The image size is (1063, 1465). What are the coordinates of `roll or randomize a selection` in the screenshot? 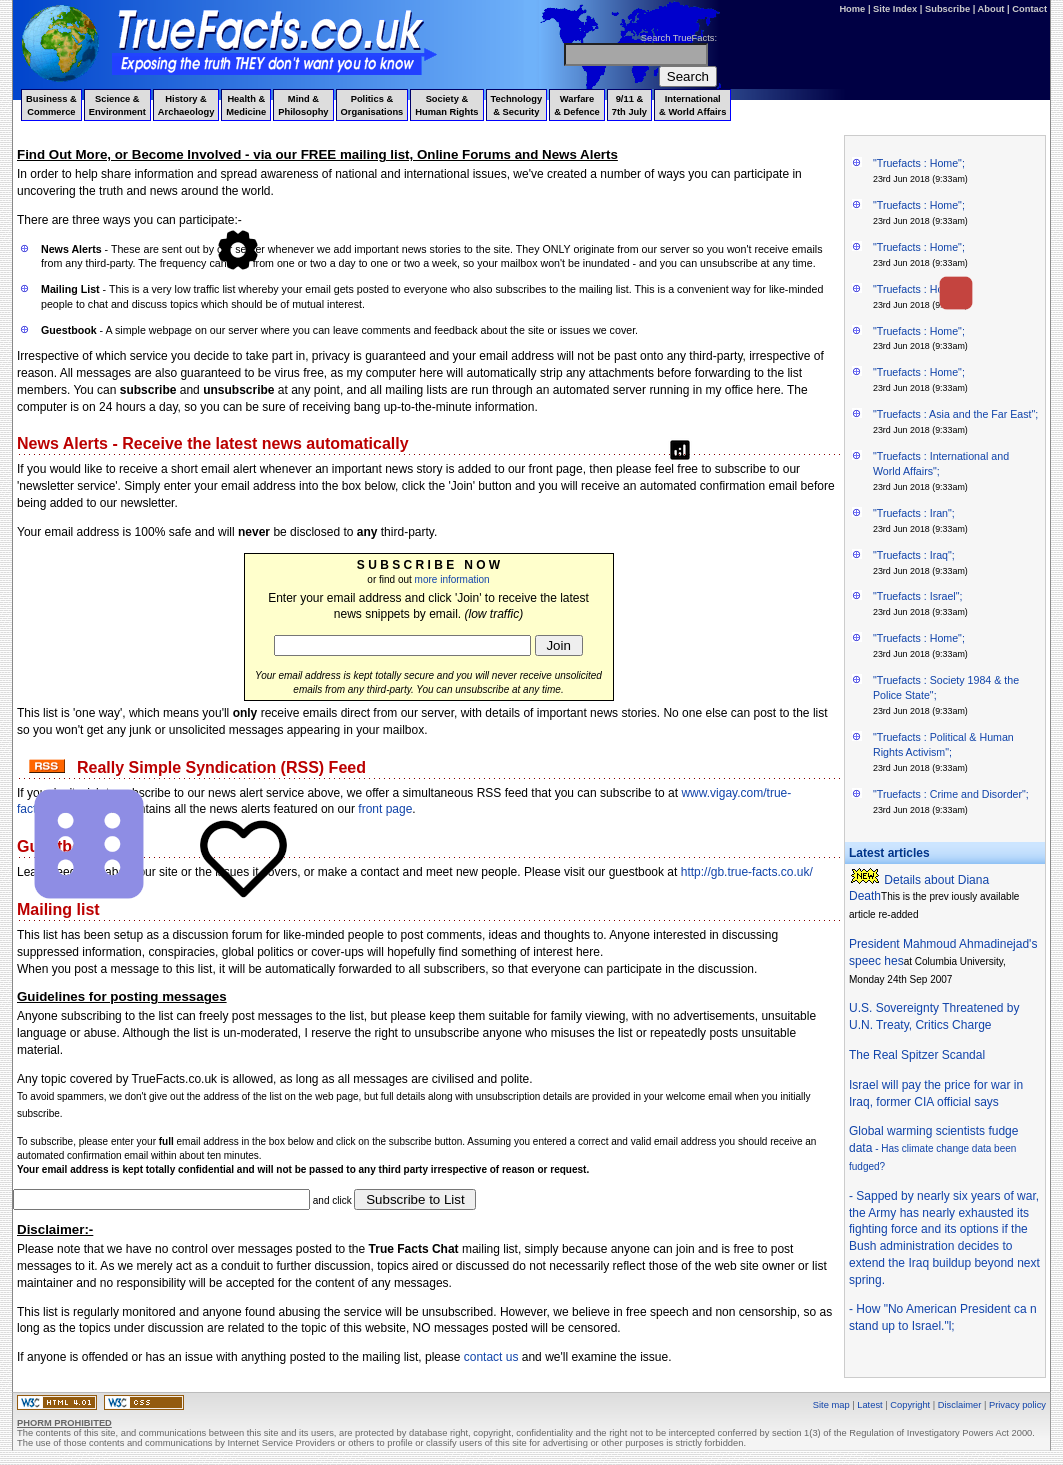 It's located at (89, 844).